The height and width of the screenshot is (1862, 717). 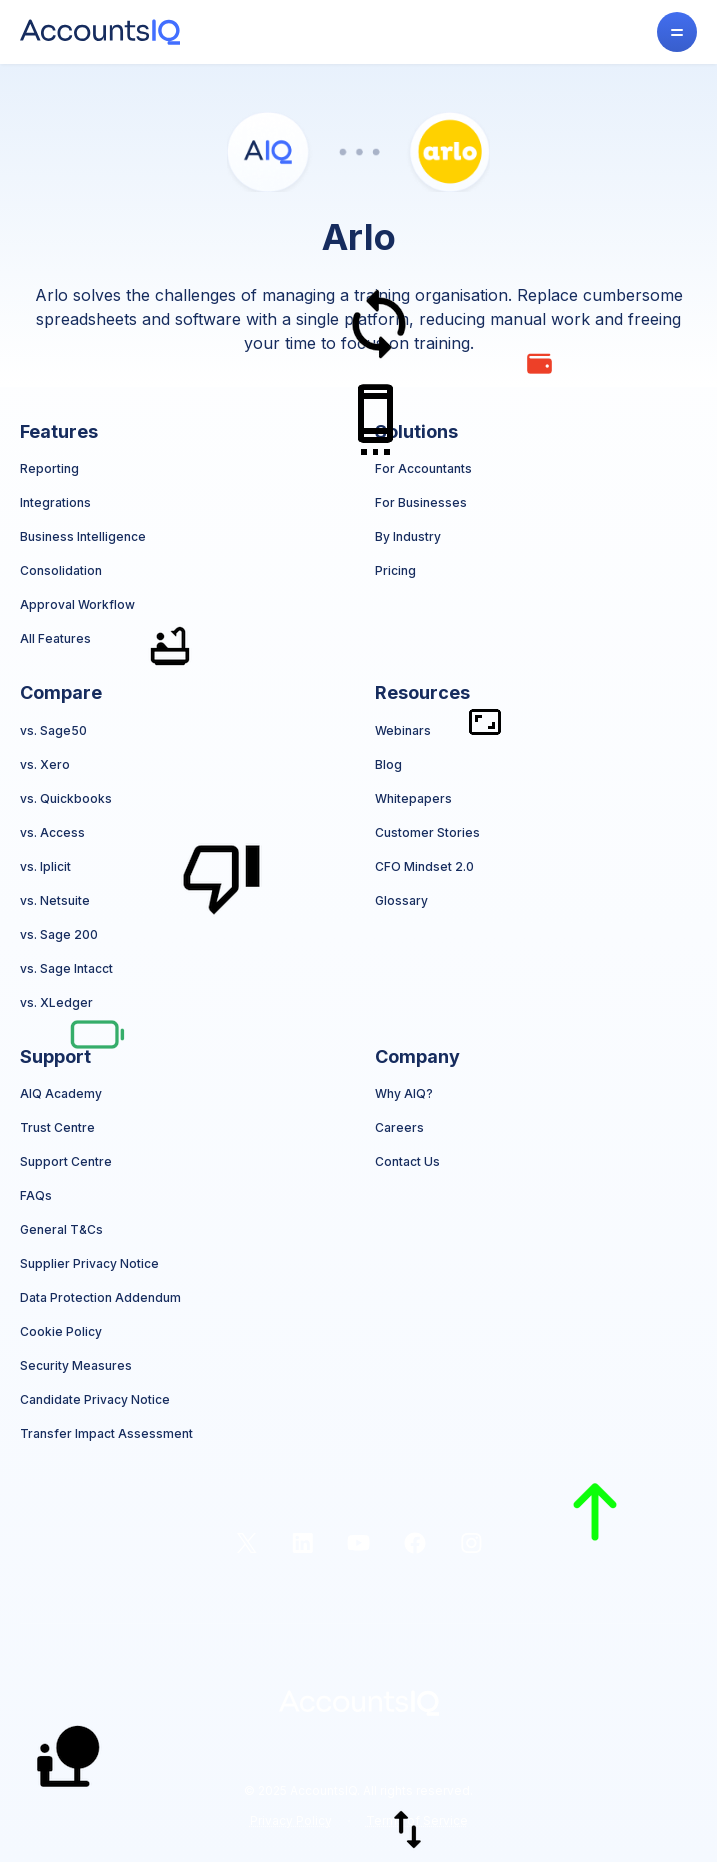 I want to click on access mobile device settings, so click(x=375, y=419).